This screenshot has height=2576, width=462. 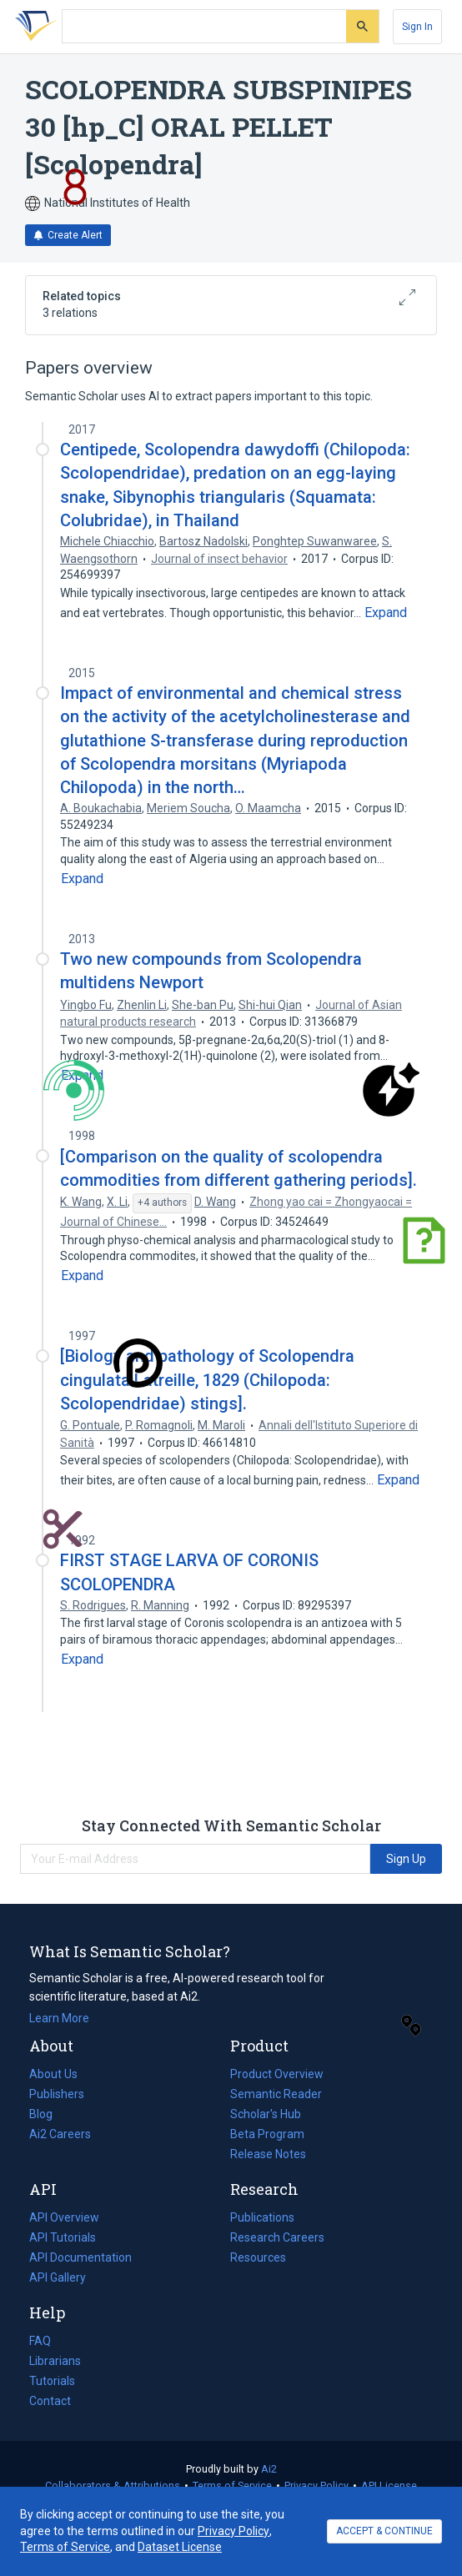 I want to click on indicates item number 8 in a list or sequence, so click(x=75, y=187).